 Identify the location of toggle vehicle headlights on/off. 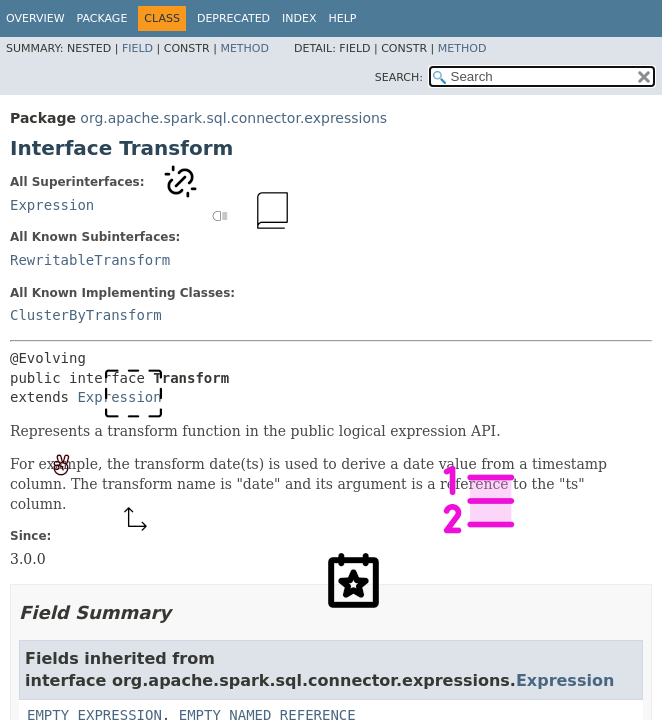
(220, 216).